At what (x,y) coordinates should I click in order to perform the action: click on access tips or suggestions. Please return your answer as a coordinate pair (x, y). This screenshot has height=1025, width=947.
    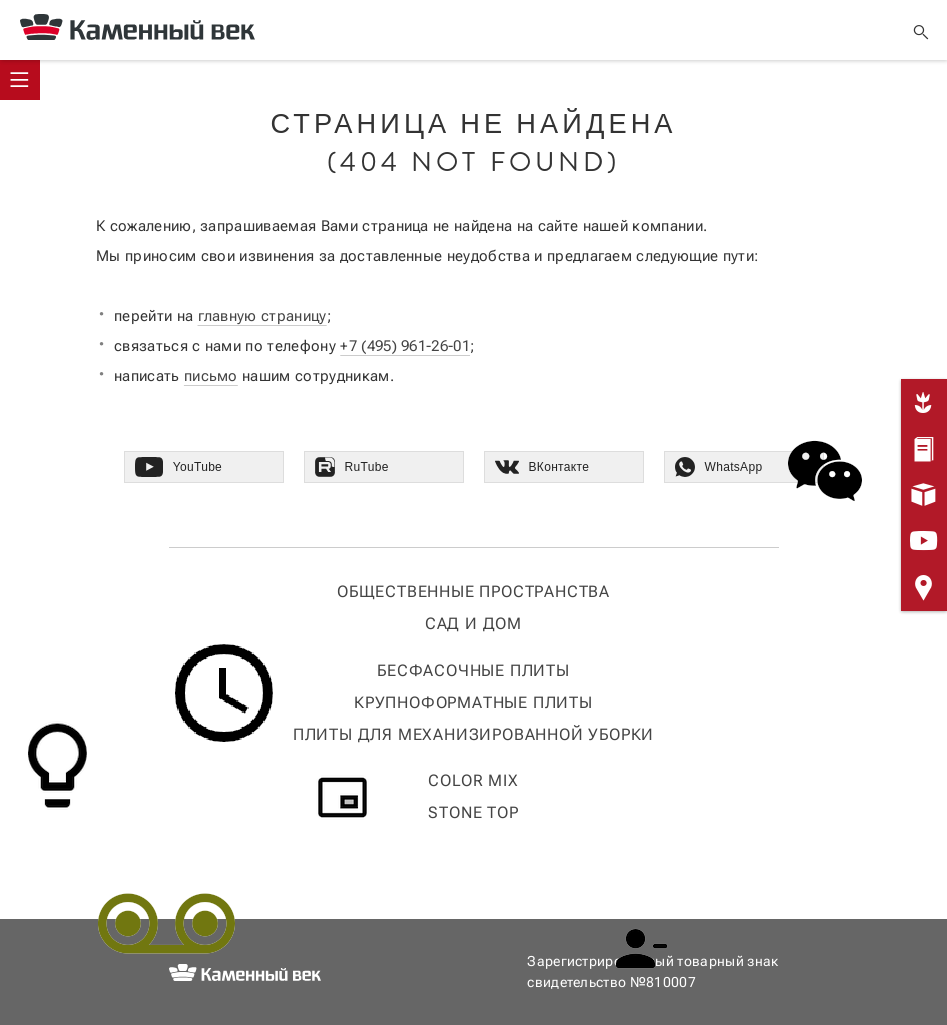
    Looking at the image, I should click on (57, 765).